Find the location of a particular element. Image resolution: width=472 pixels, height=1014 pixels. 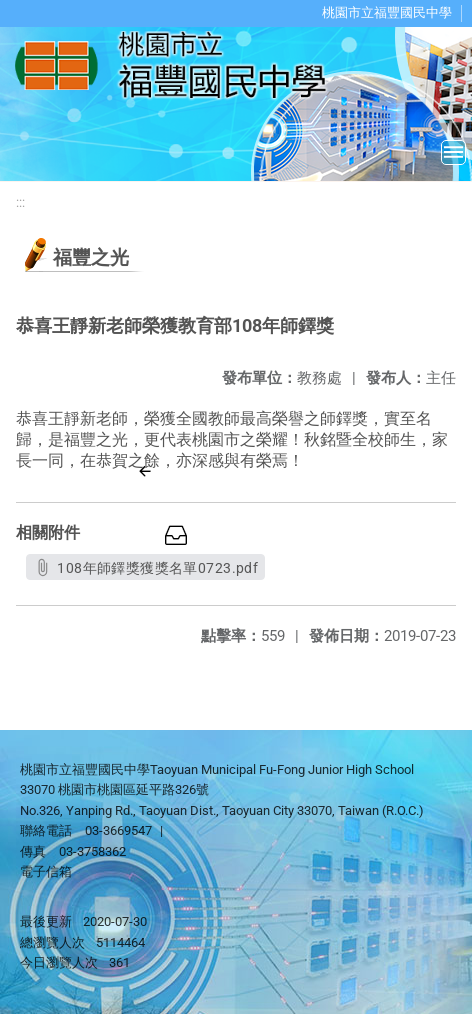

go back to the previous page is located at coordinates (145, 471).